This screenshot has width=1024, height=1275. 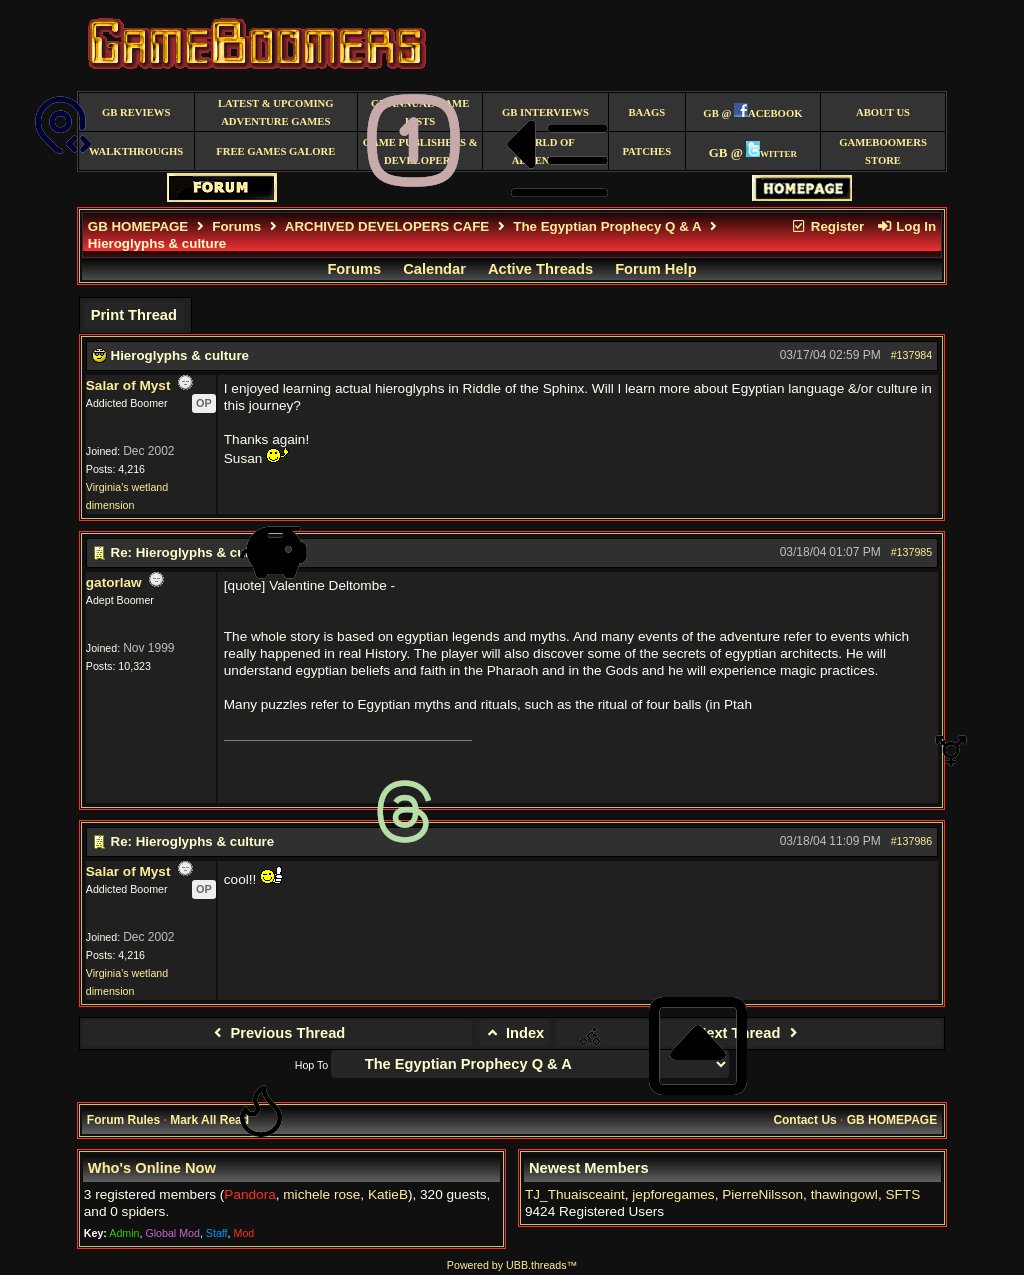 What do you see at coordinates (60, 124) in the screenshot?
I see `access location-based code or coordinates` at bounding box center [60, 124].